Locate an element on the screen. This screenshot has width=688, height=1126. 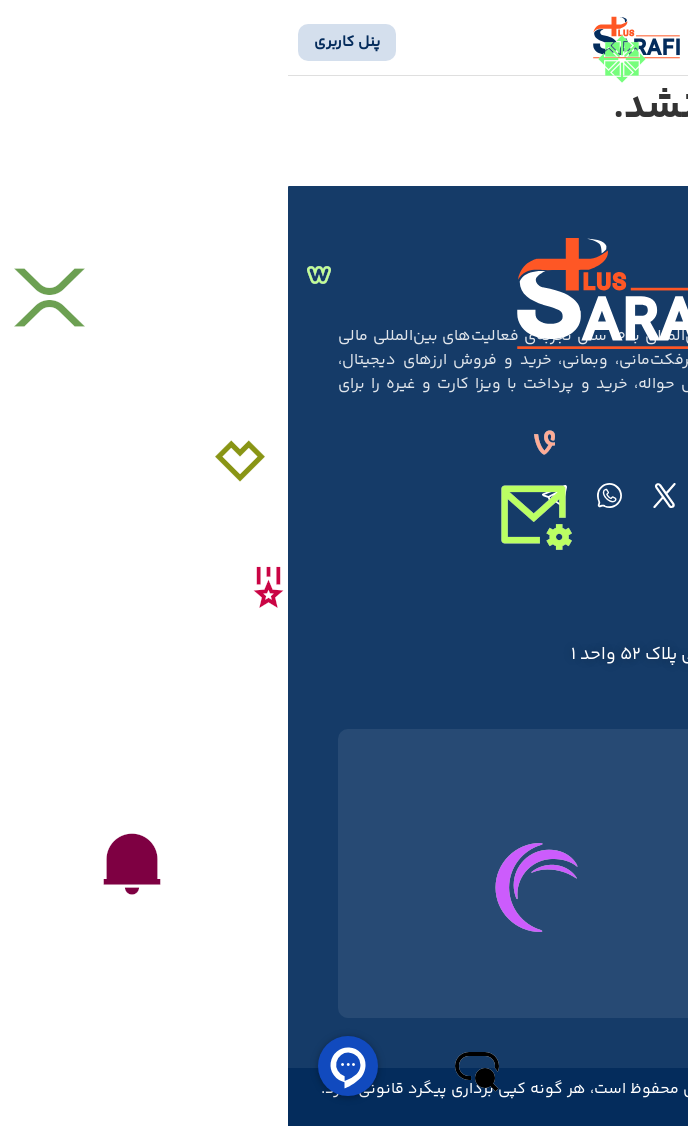
xrp cryptocurrency logo is located at coordinates (49, 297).